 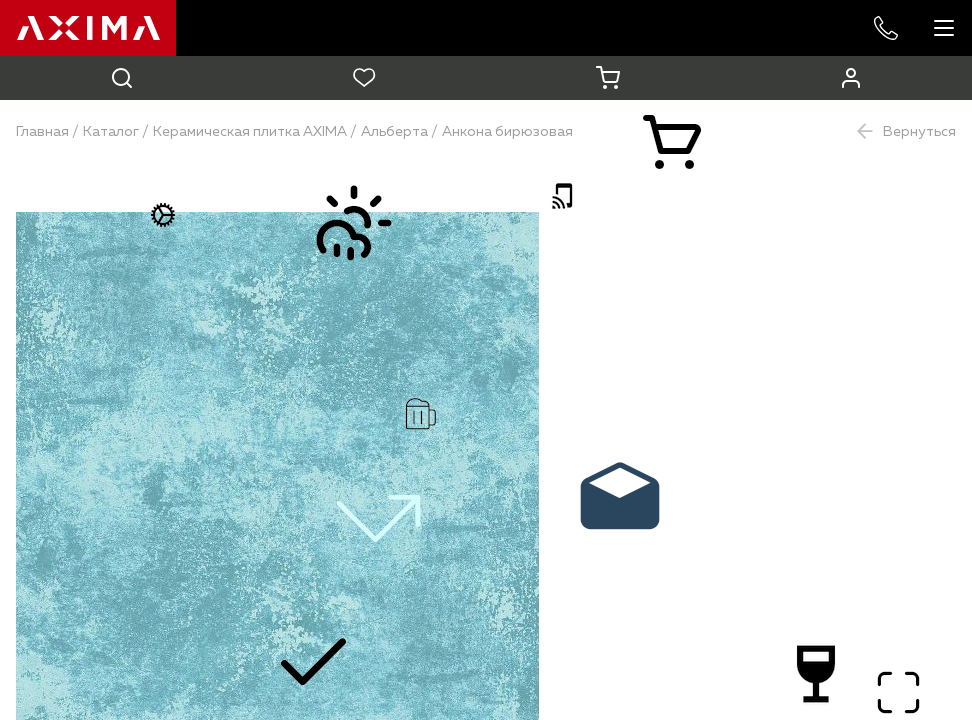 What do you see at coordinates (419, 415) in the screenshot?
I see `browse nearby bars or pubs` at bounding box center [419, 415].